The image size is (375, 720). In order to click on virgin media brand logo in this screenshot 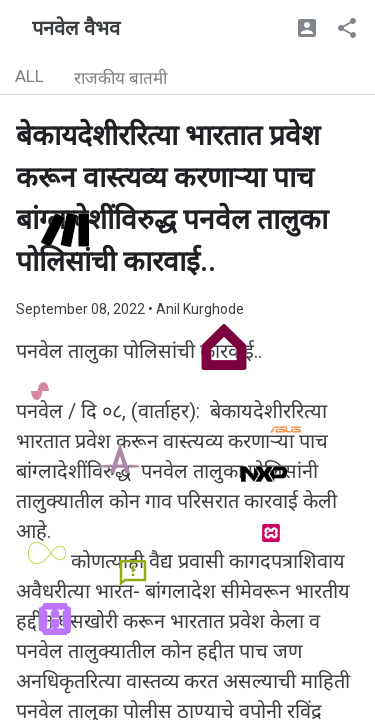, I will do `click(47, 553)`.